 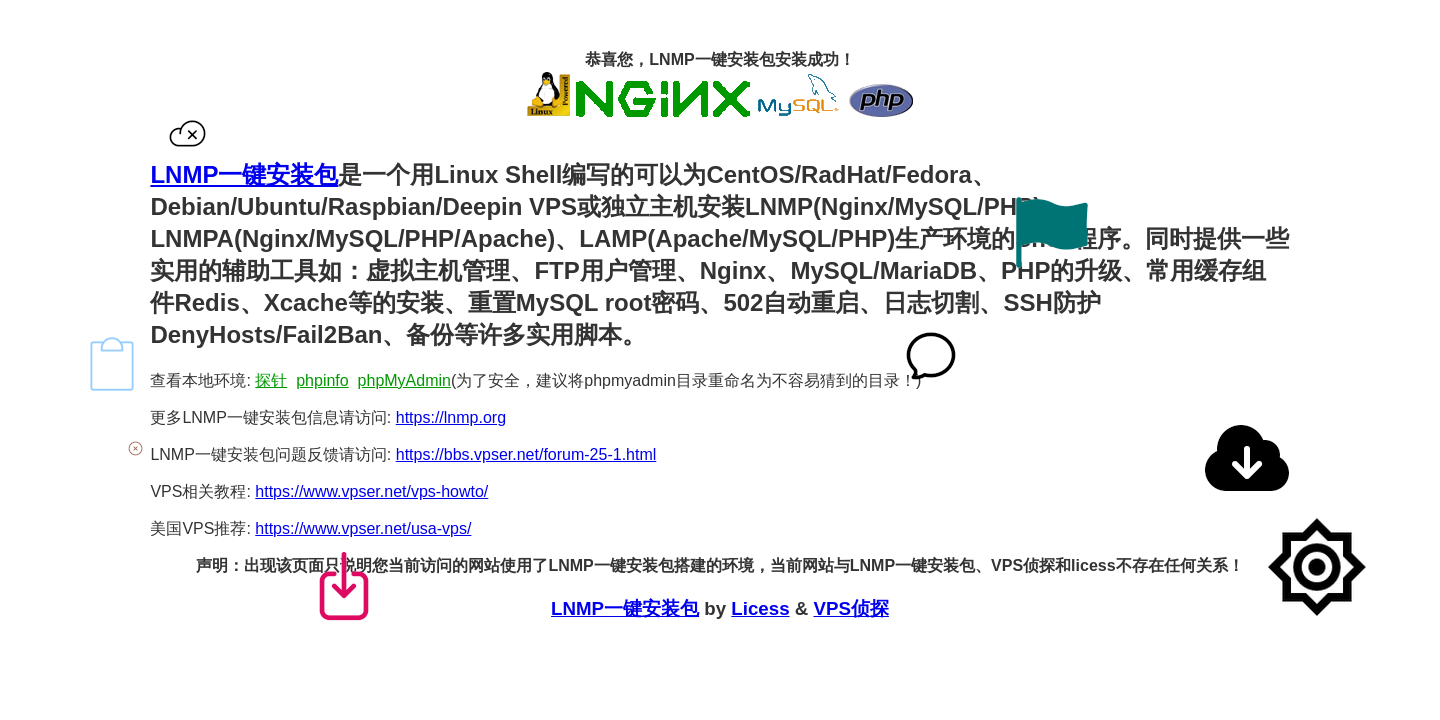 I want to click on download from cloud storage, so click(x=1247, y=458).